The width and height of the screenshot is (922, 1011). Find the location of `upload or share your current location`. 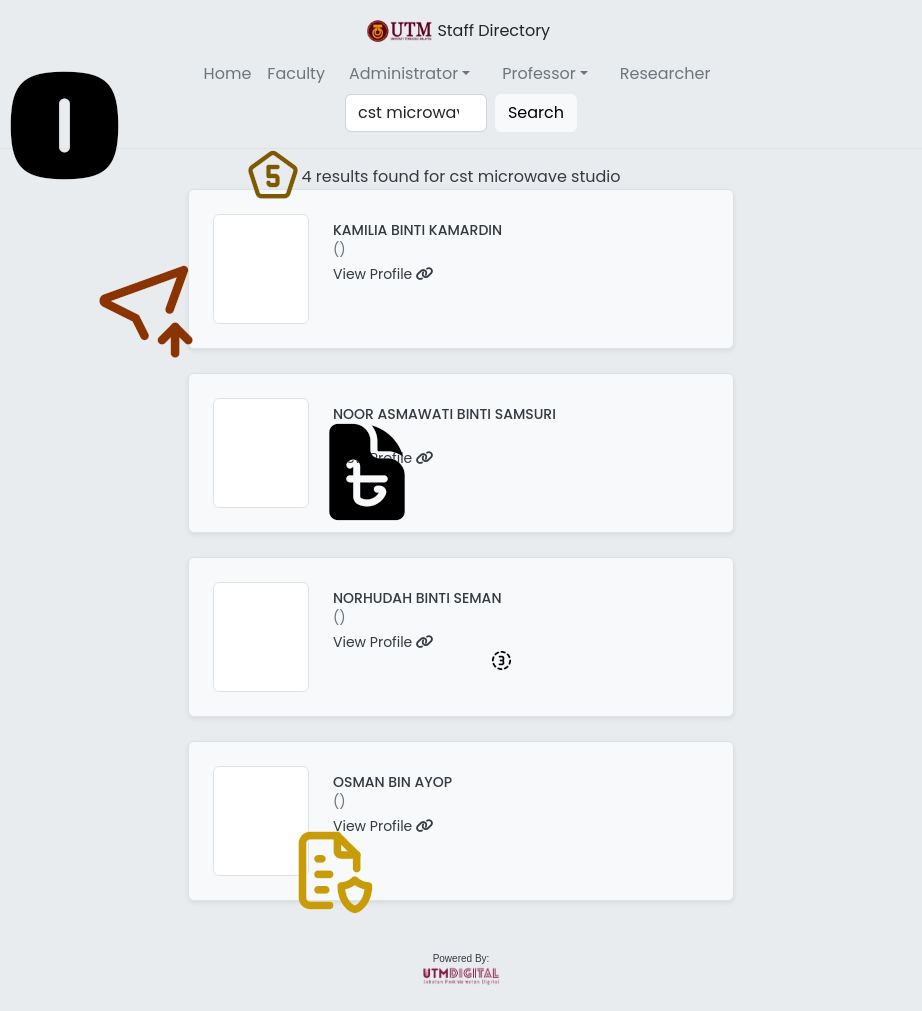

upload or share your current location is located at coordinates (144, 309).